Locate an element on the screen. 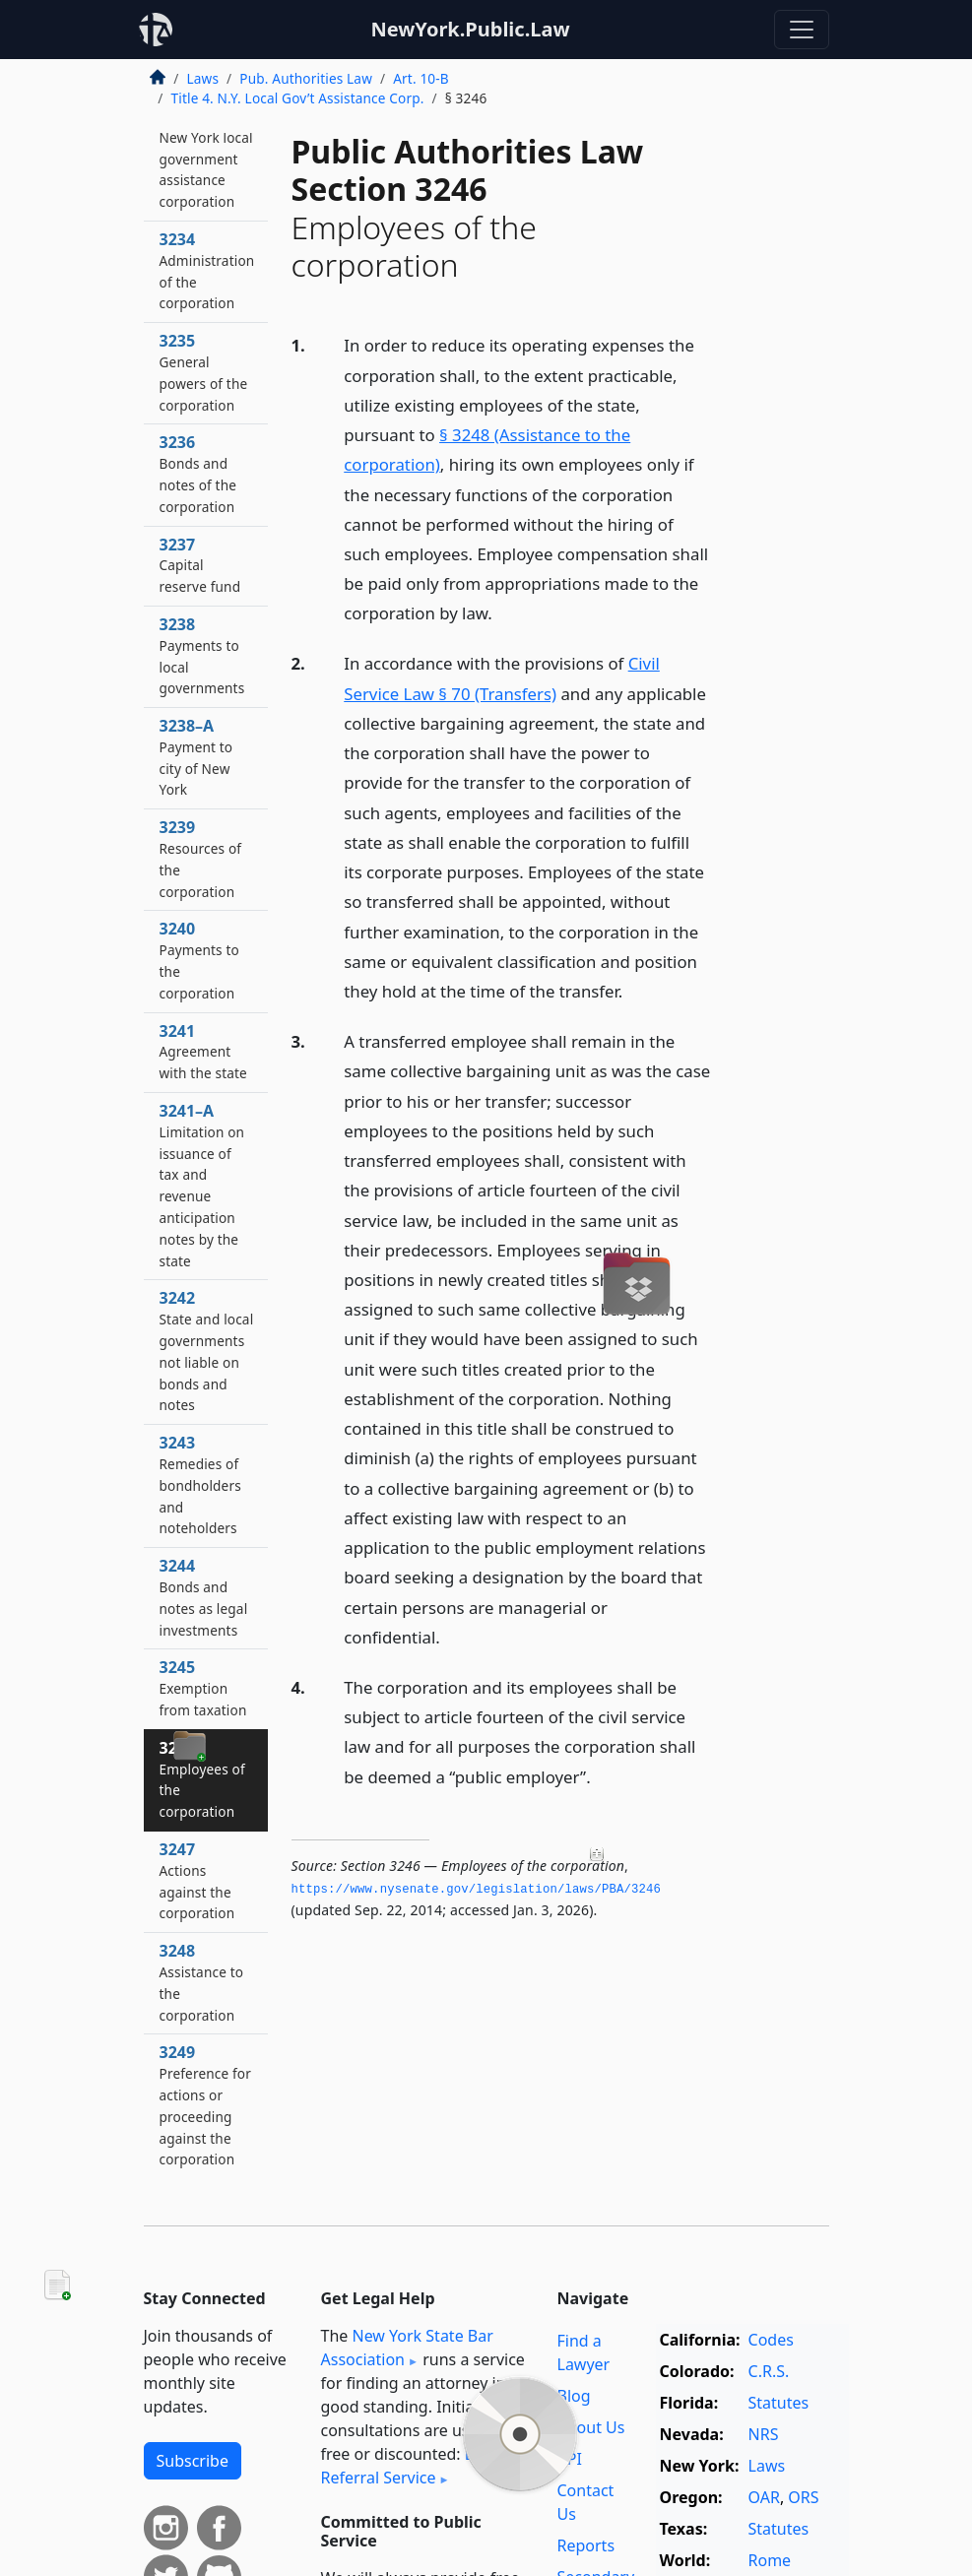  create a new document is located at coordinates (57, 2285).